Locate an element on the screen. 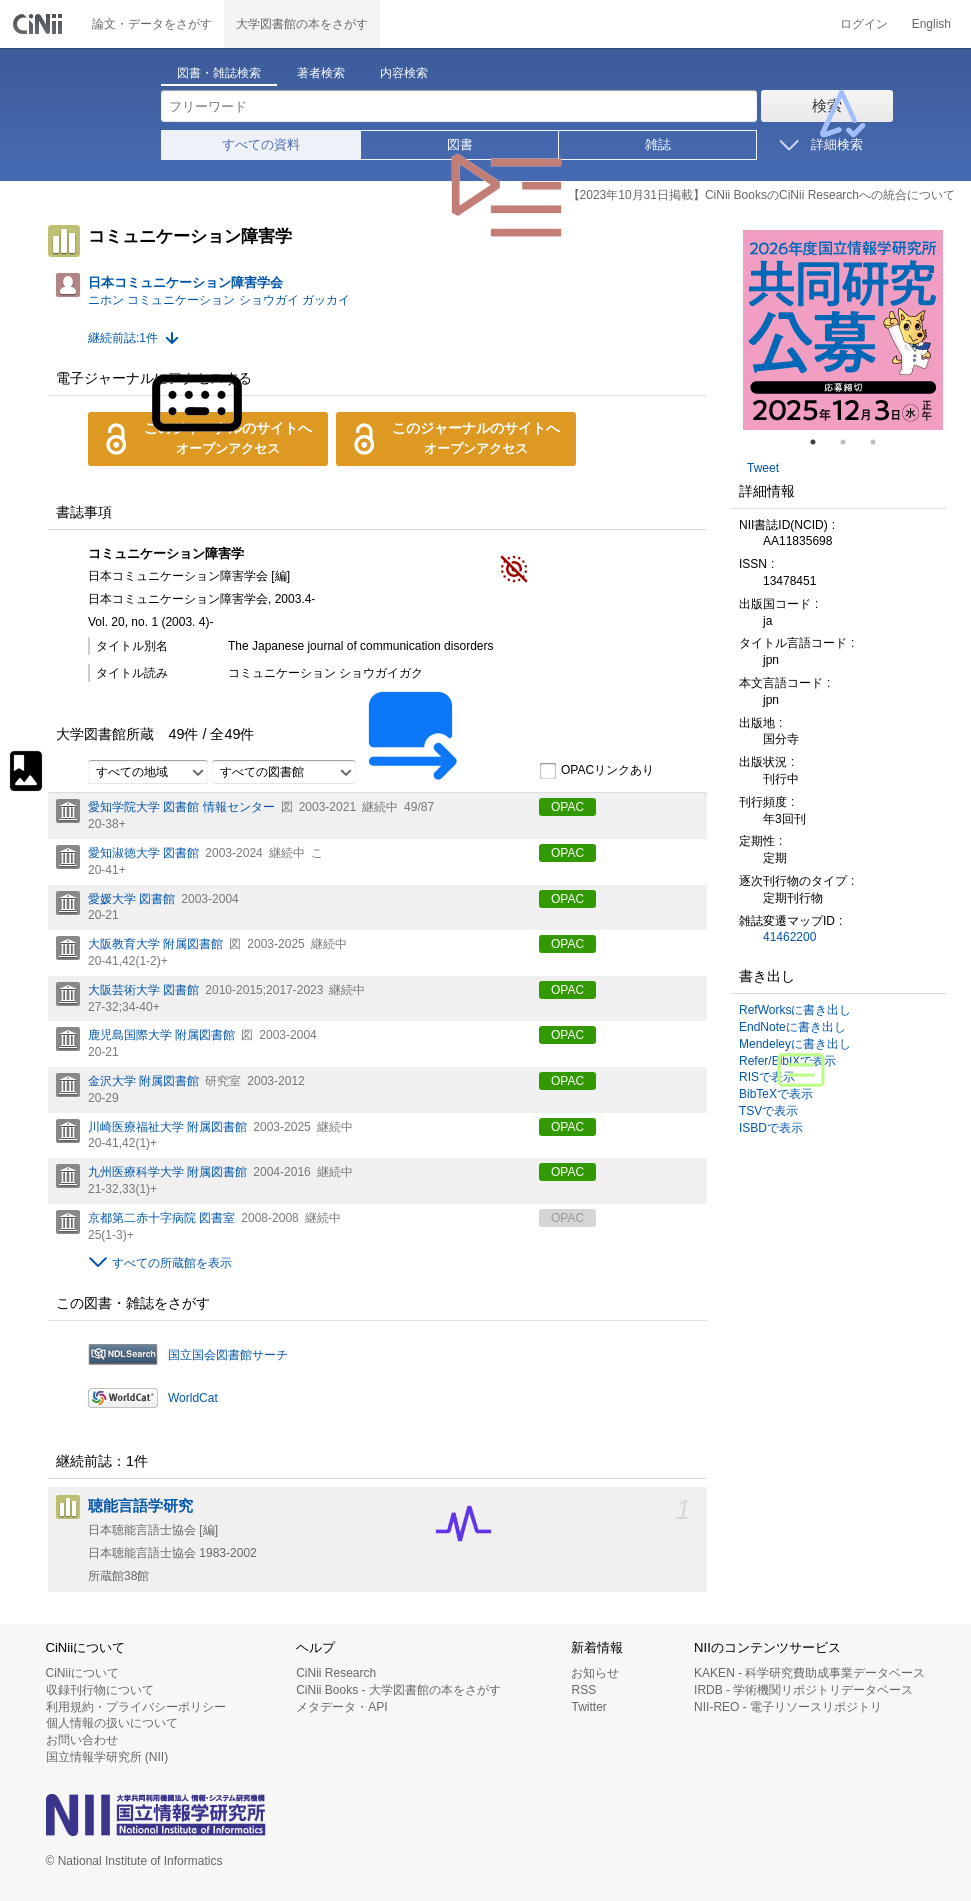 The height and width of the screenshot is (1901, 971). location or destination confirmed is located at coordinates (841, 113).